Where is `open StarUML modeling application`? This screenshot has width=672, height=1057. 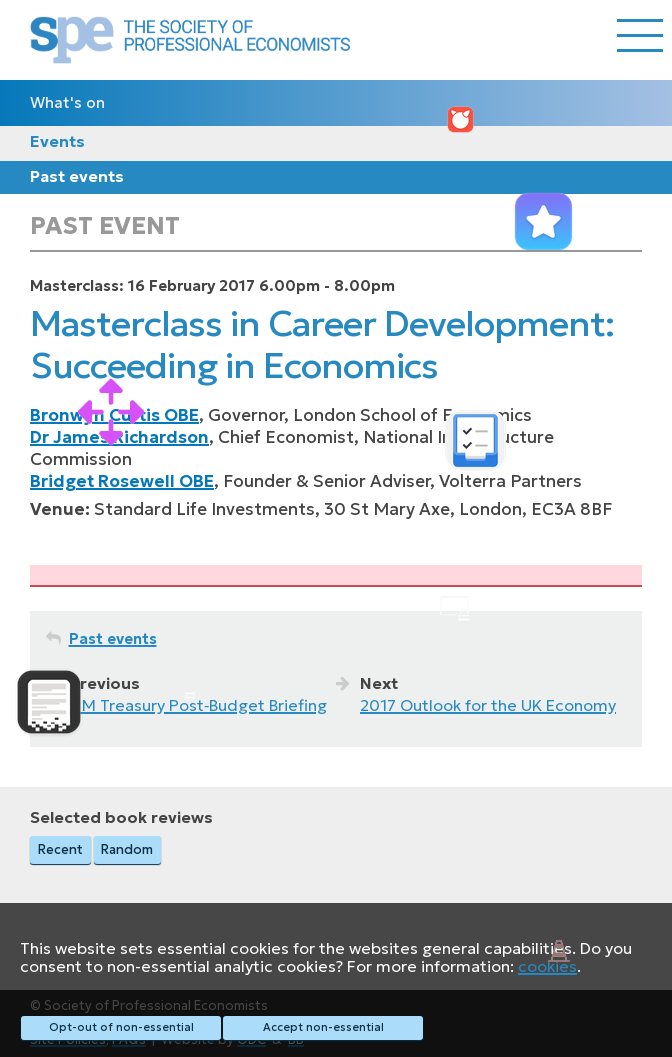 open StarUML modeling application is located at coordinates (543, 221).